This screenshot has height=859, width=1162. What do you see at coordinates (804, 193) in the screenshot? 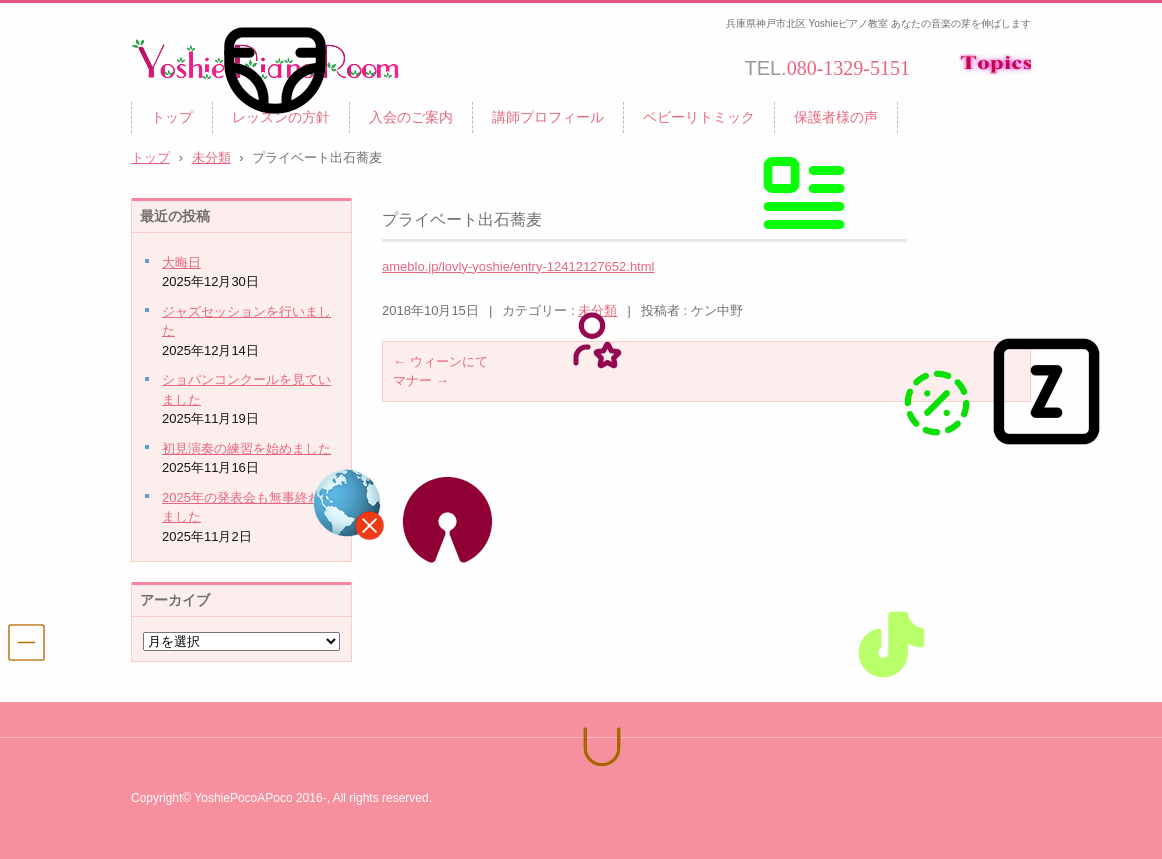
I see `align content to the left with text wrapping` at bounding box center [804, 193].